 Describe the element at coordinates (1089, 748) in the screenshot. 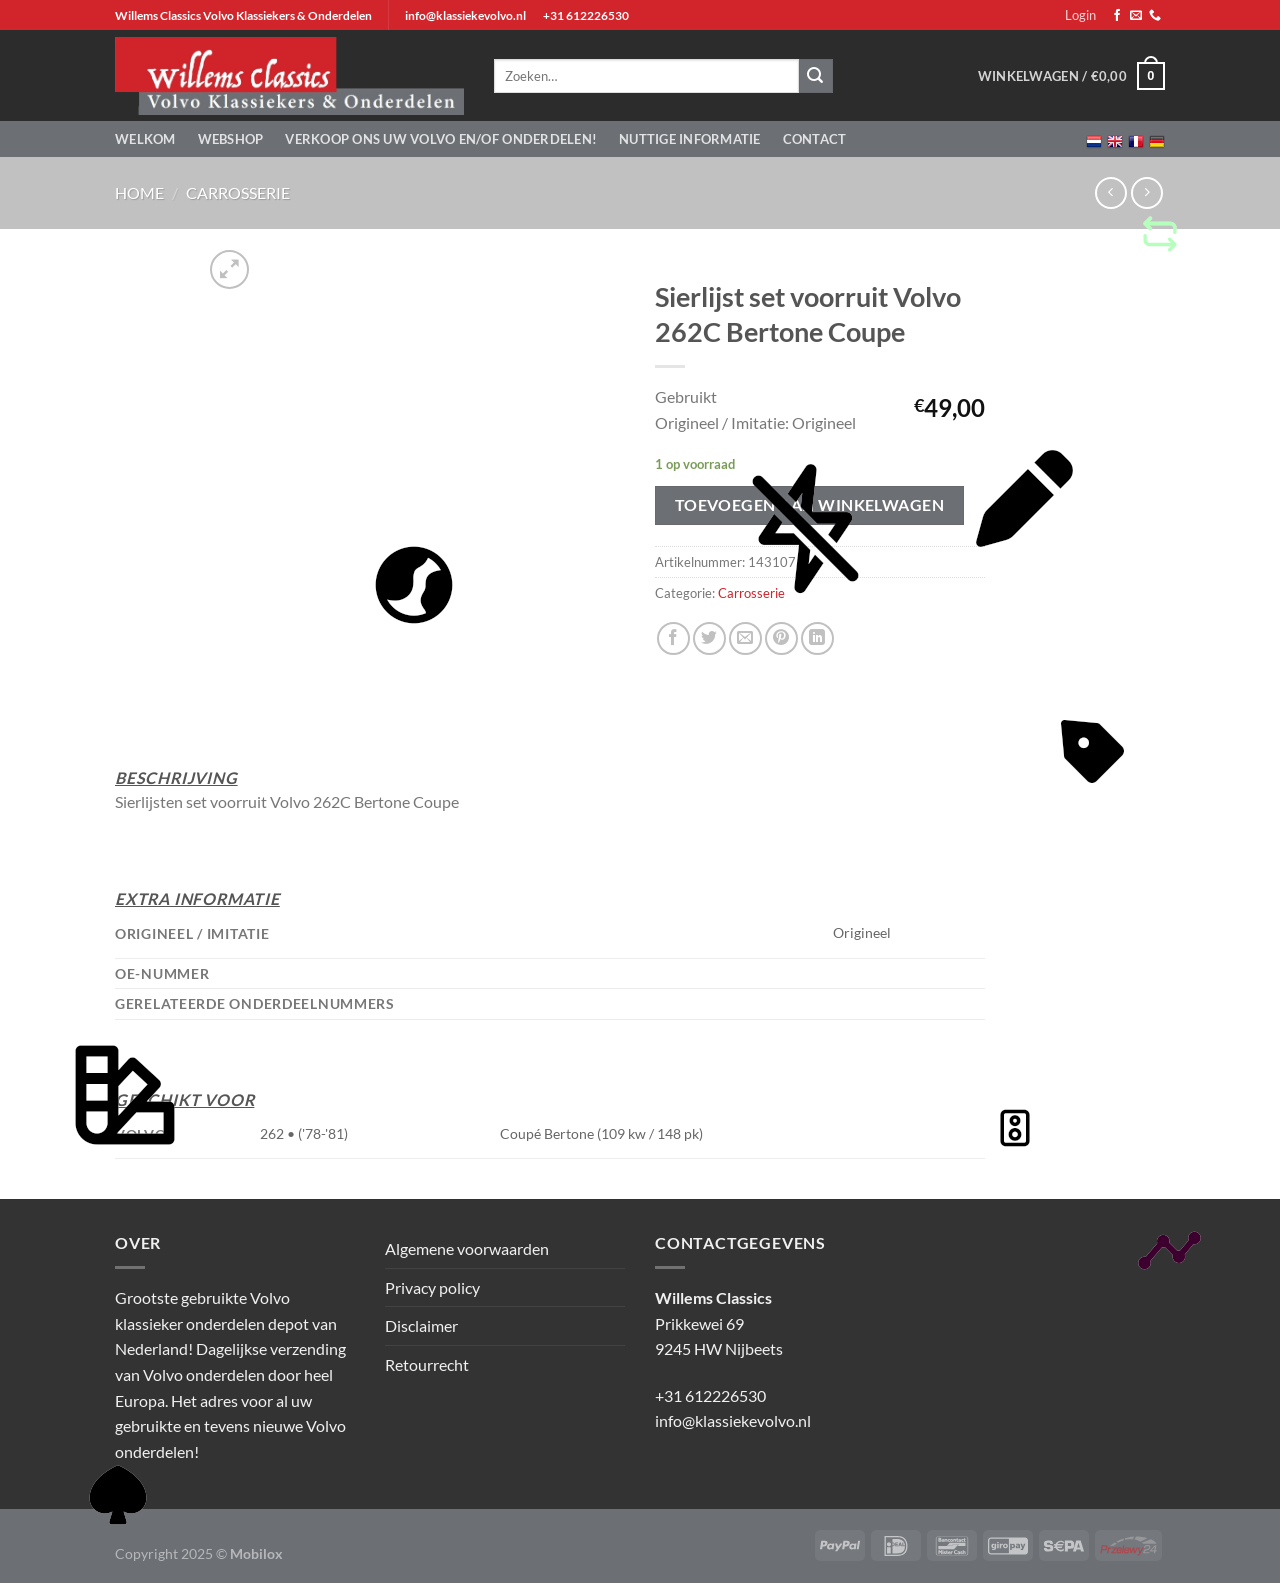

I see `view tags or labels` at that location.